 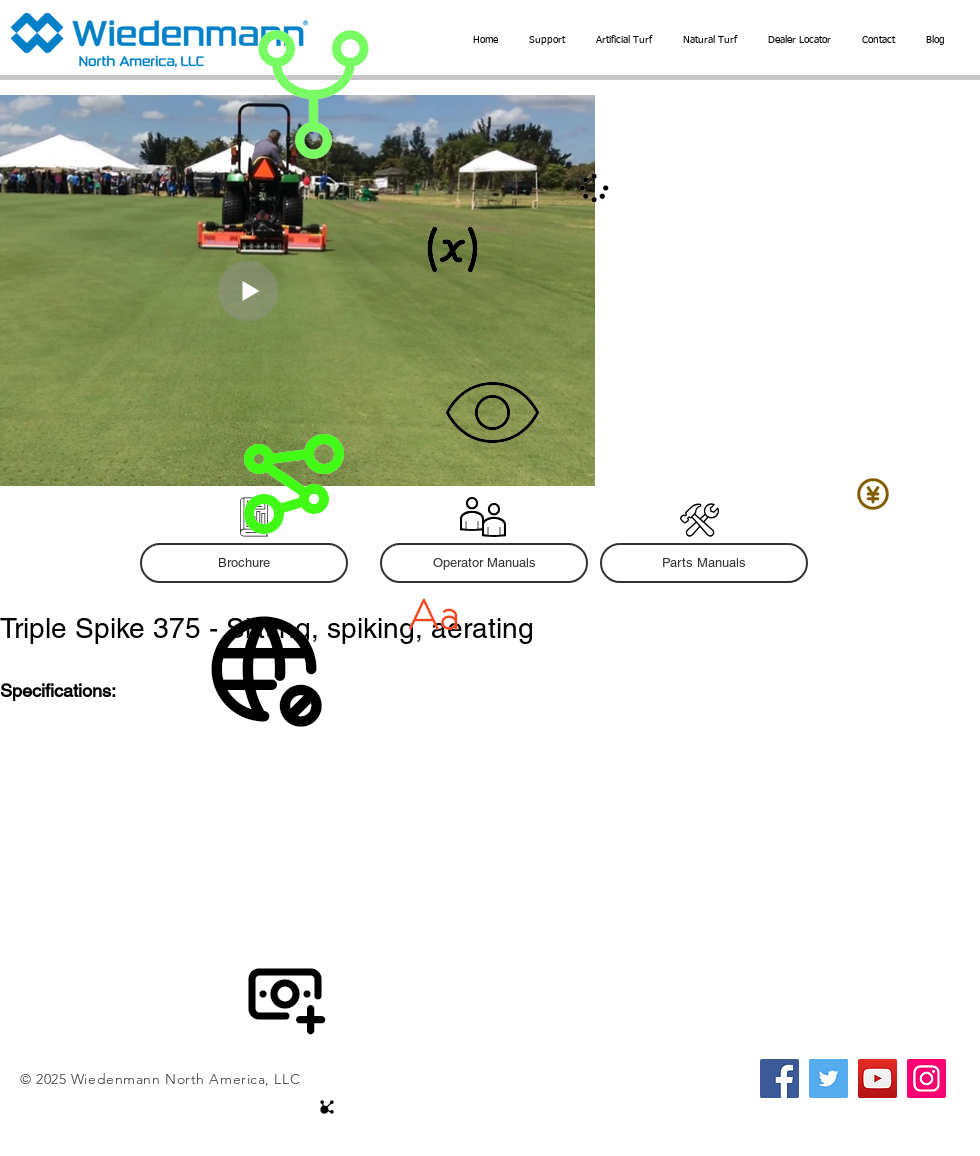 I want to click on disable internet access, so click(x=264, y=669).